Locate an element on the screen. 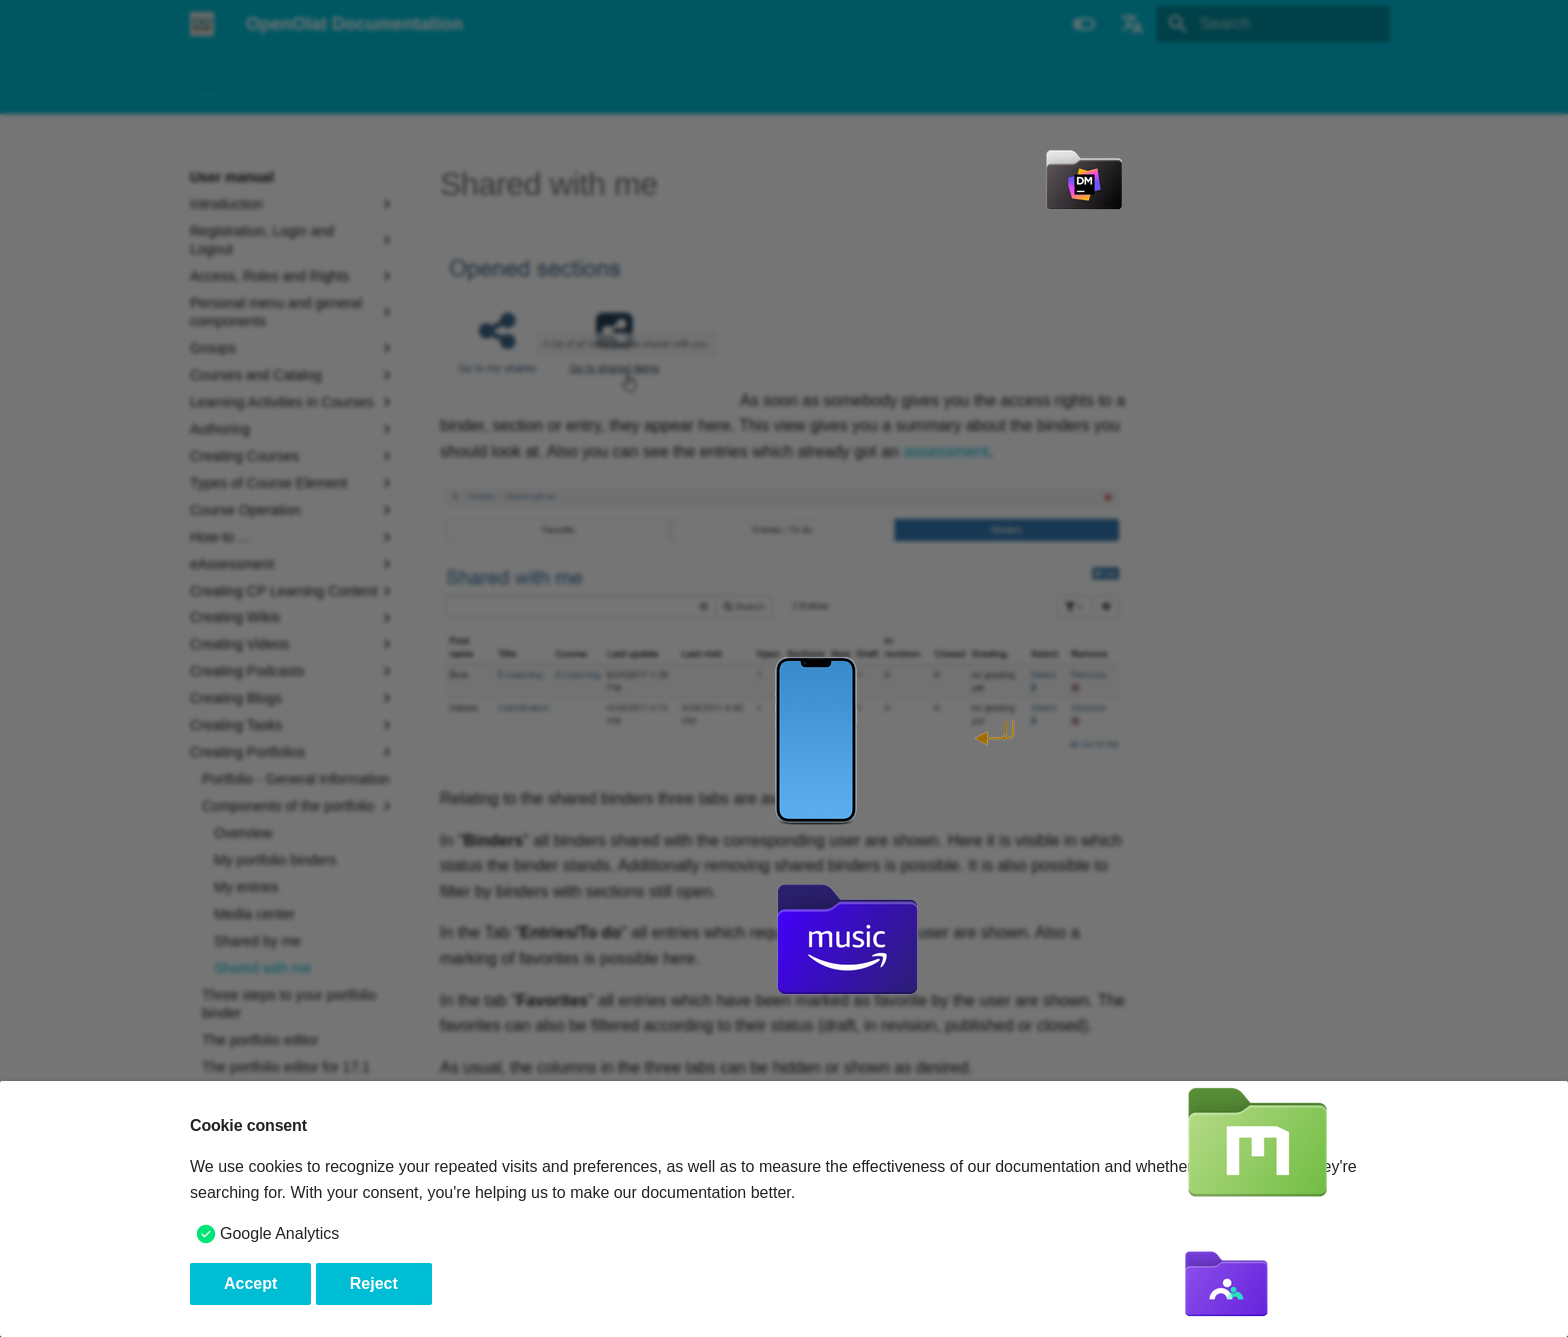  open JetBrains dotMemory project folder is located at coordinates (1084, 182).